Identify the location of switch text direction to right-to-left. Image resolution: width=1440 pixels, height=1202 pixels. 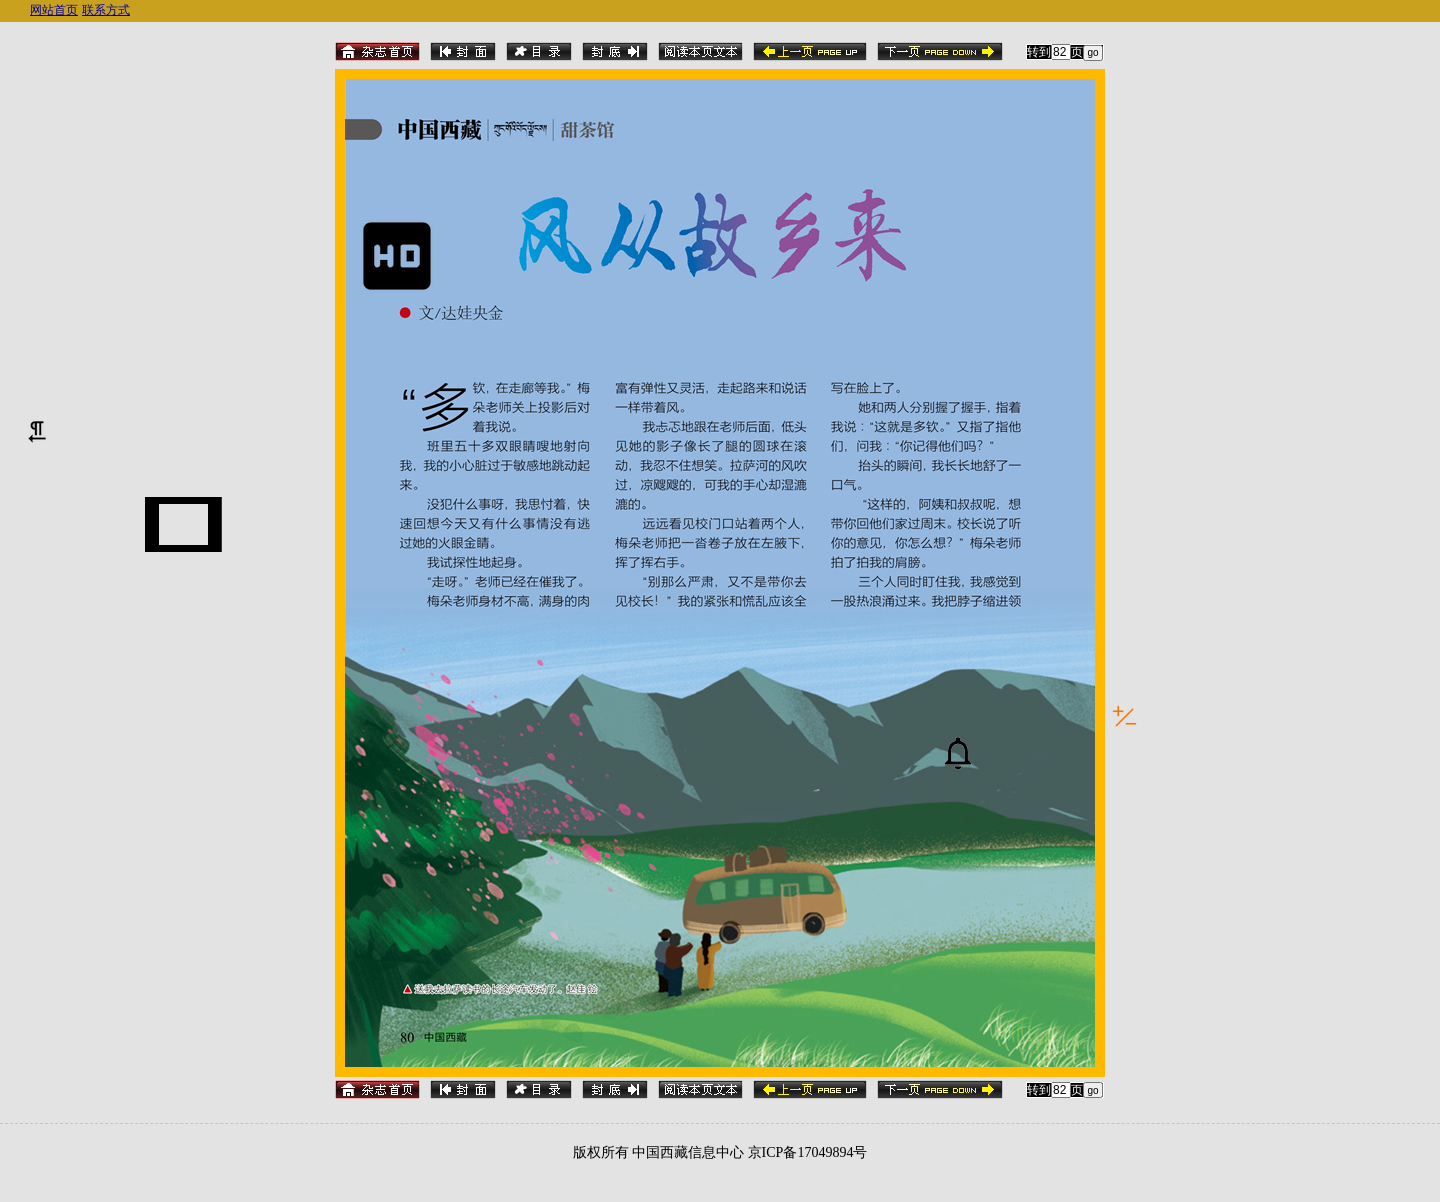
(37, 432).